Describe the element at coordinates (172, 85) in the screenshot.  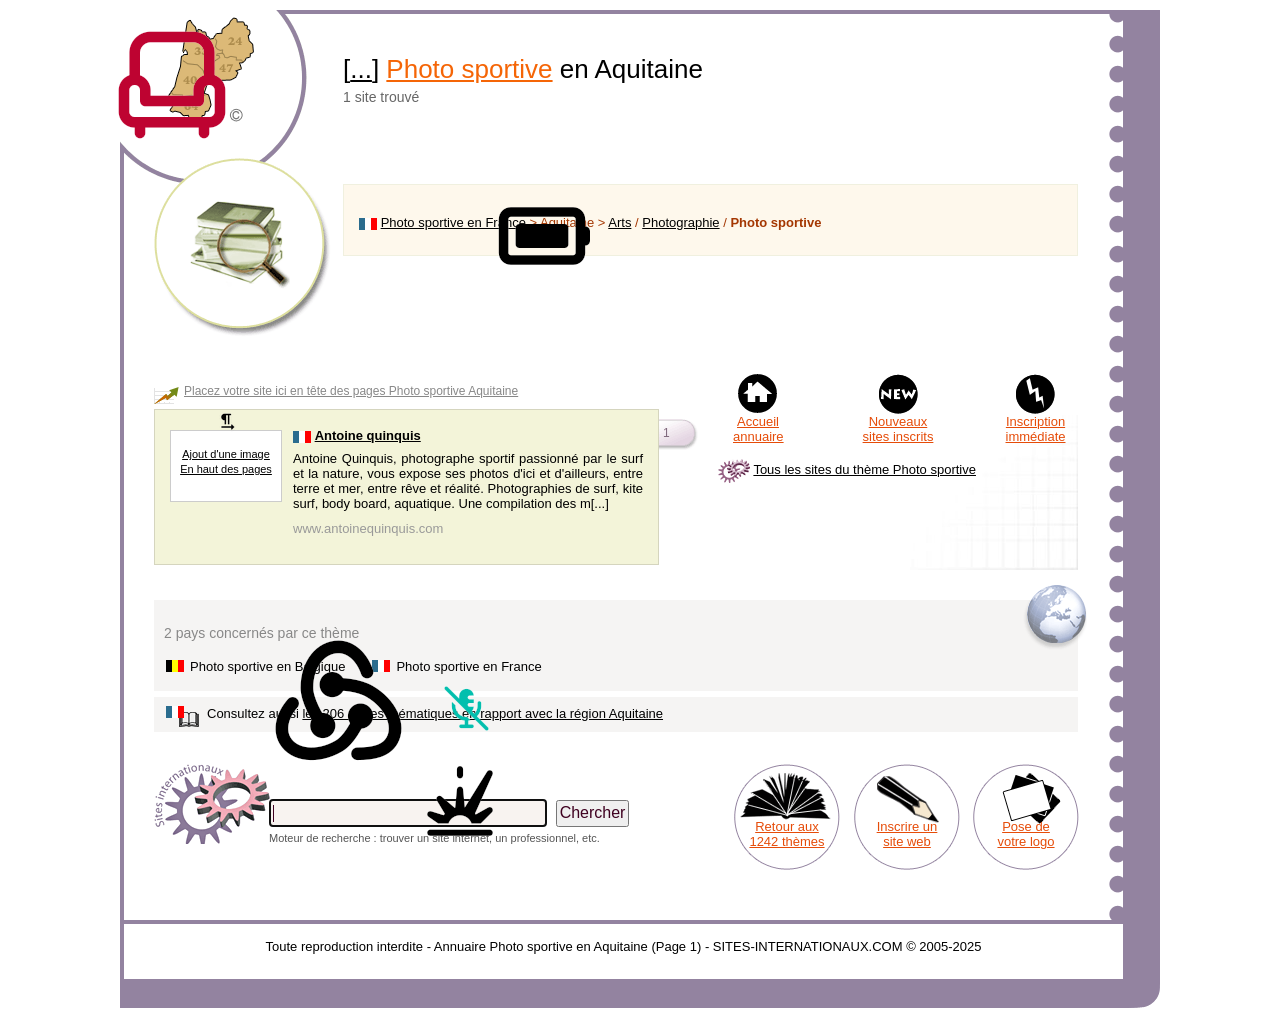
I see `browse furniture or home decor items` at that location.